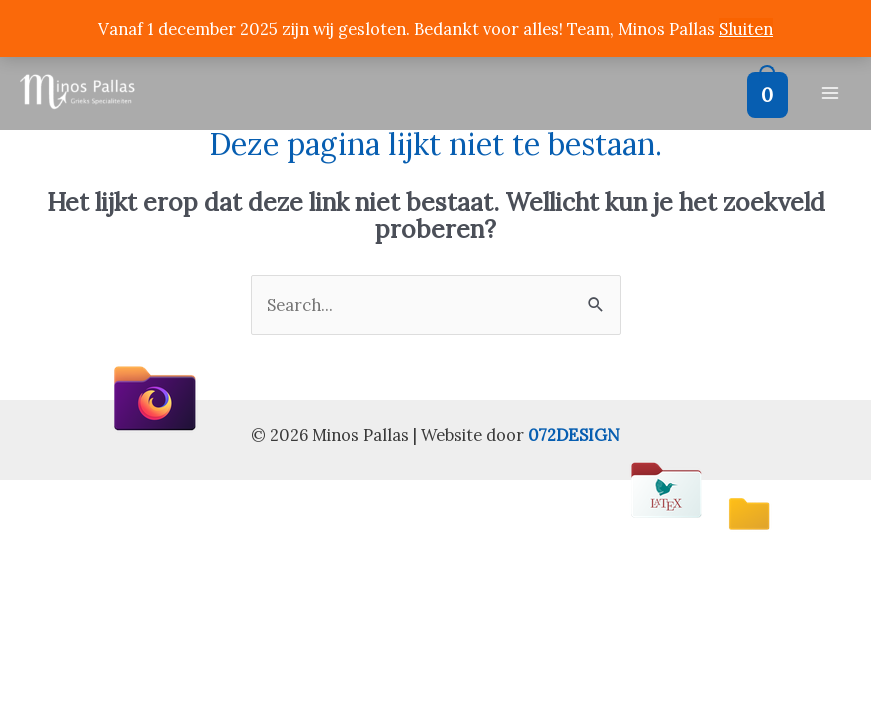 The image size is (871, 720). What do you see at coordinates (154, 400) in the screenshot?
I see `open firefox downloads folder` at bounding box center [154, 400].